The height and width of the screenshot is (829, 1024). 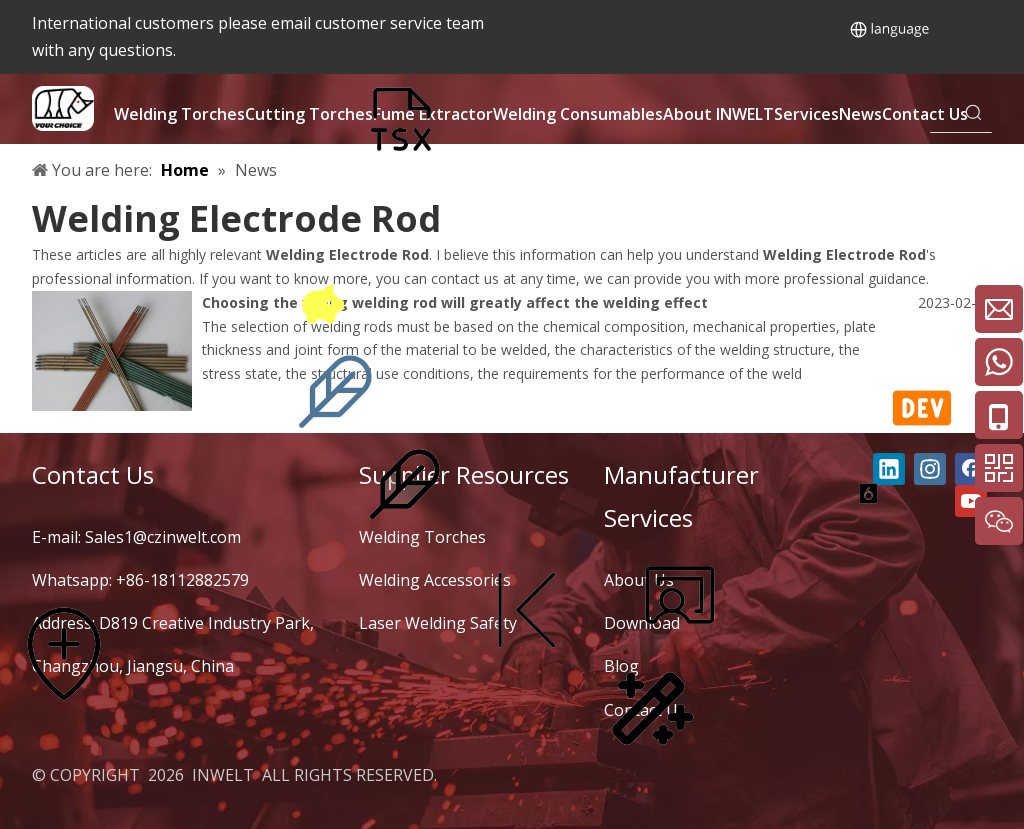 What do you see at coordinates (402, 122) in the screenshot?
I see `a typescript react (.tsx) file` at bounding box center [402, 122].